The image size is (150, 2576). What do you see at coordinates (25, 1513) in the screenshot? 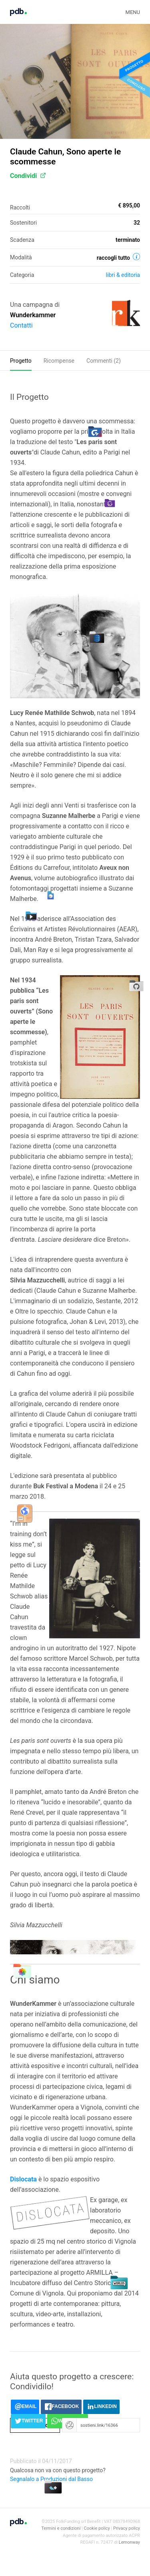
I see `updating package cache from remote repositories` at bounding box center [25, 1513].